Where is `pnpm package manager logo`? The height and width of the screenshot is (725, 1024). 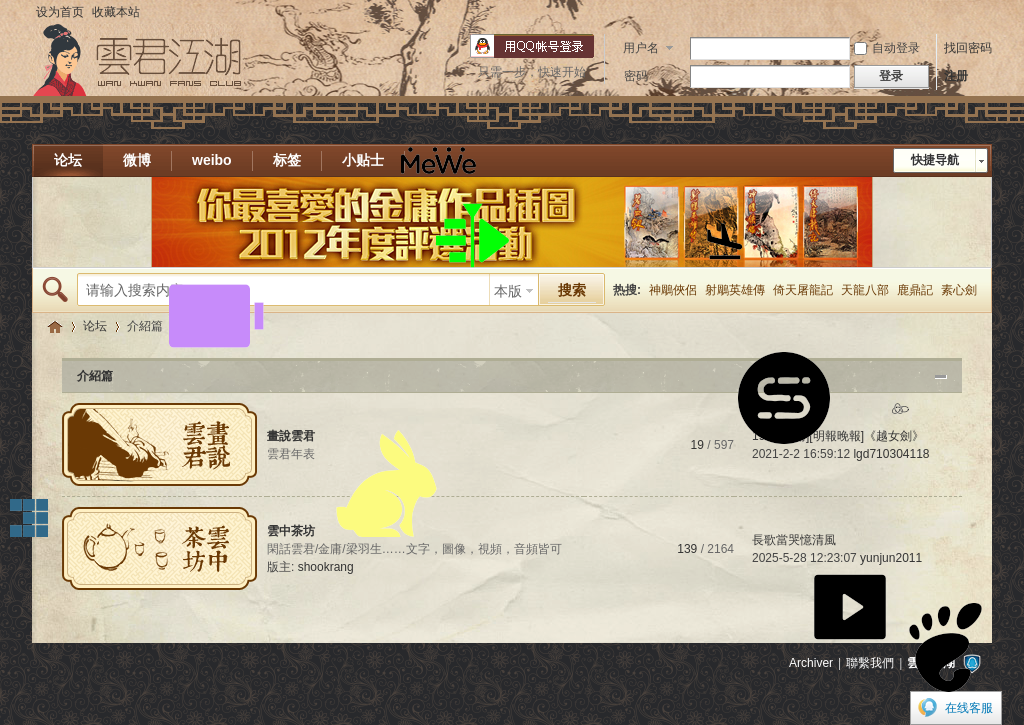 pnpm package manager logo is located at coordinates (29, 518).